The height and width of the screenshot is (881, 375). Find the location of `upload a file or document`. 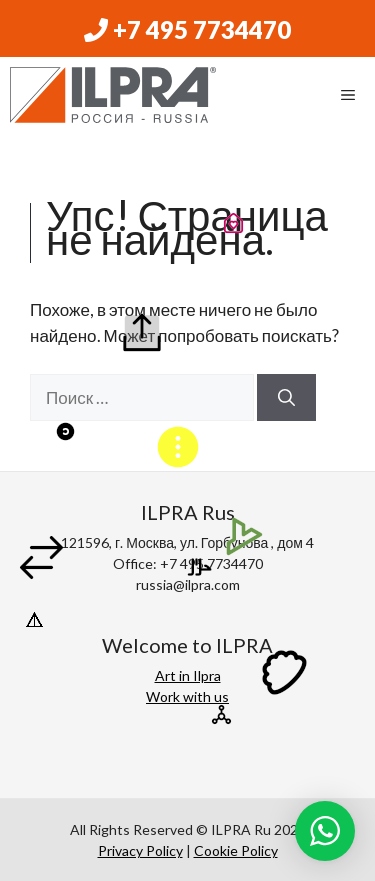

upload a file or document is located at coordinates (142, 334).